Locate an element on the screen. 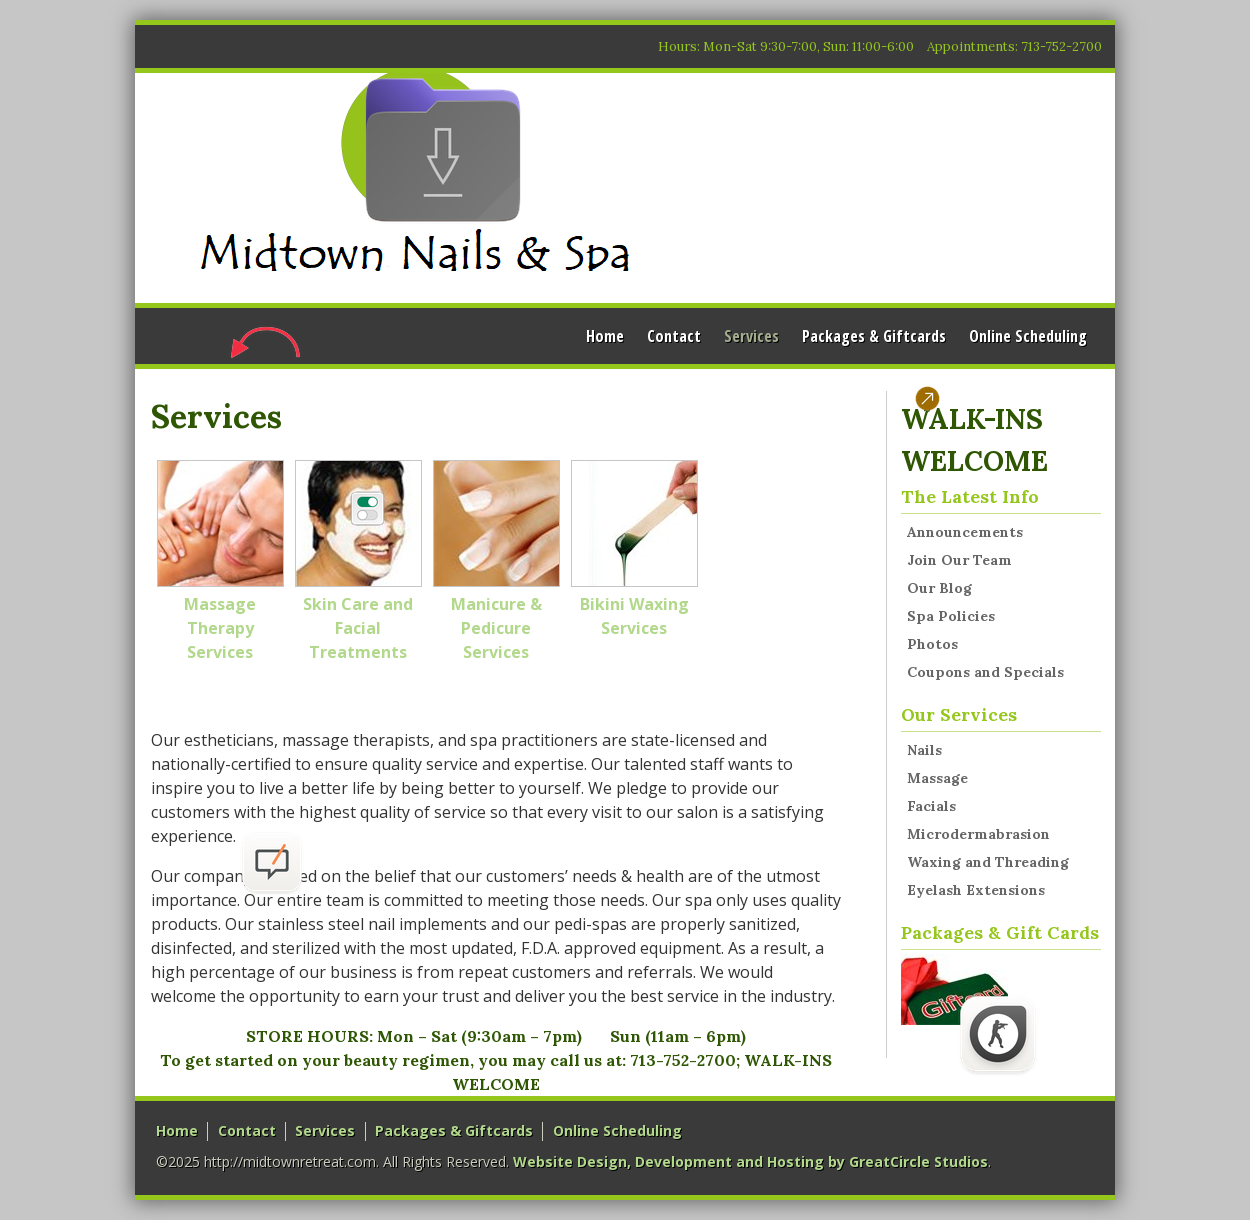  launch counter-strike: global offensive is located at coordinates (998, 1034).